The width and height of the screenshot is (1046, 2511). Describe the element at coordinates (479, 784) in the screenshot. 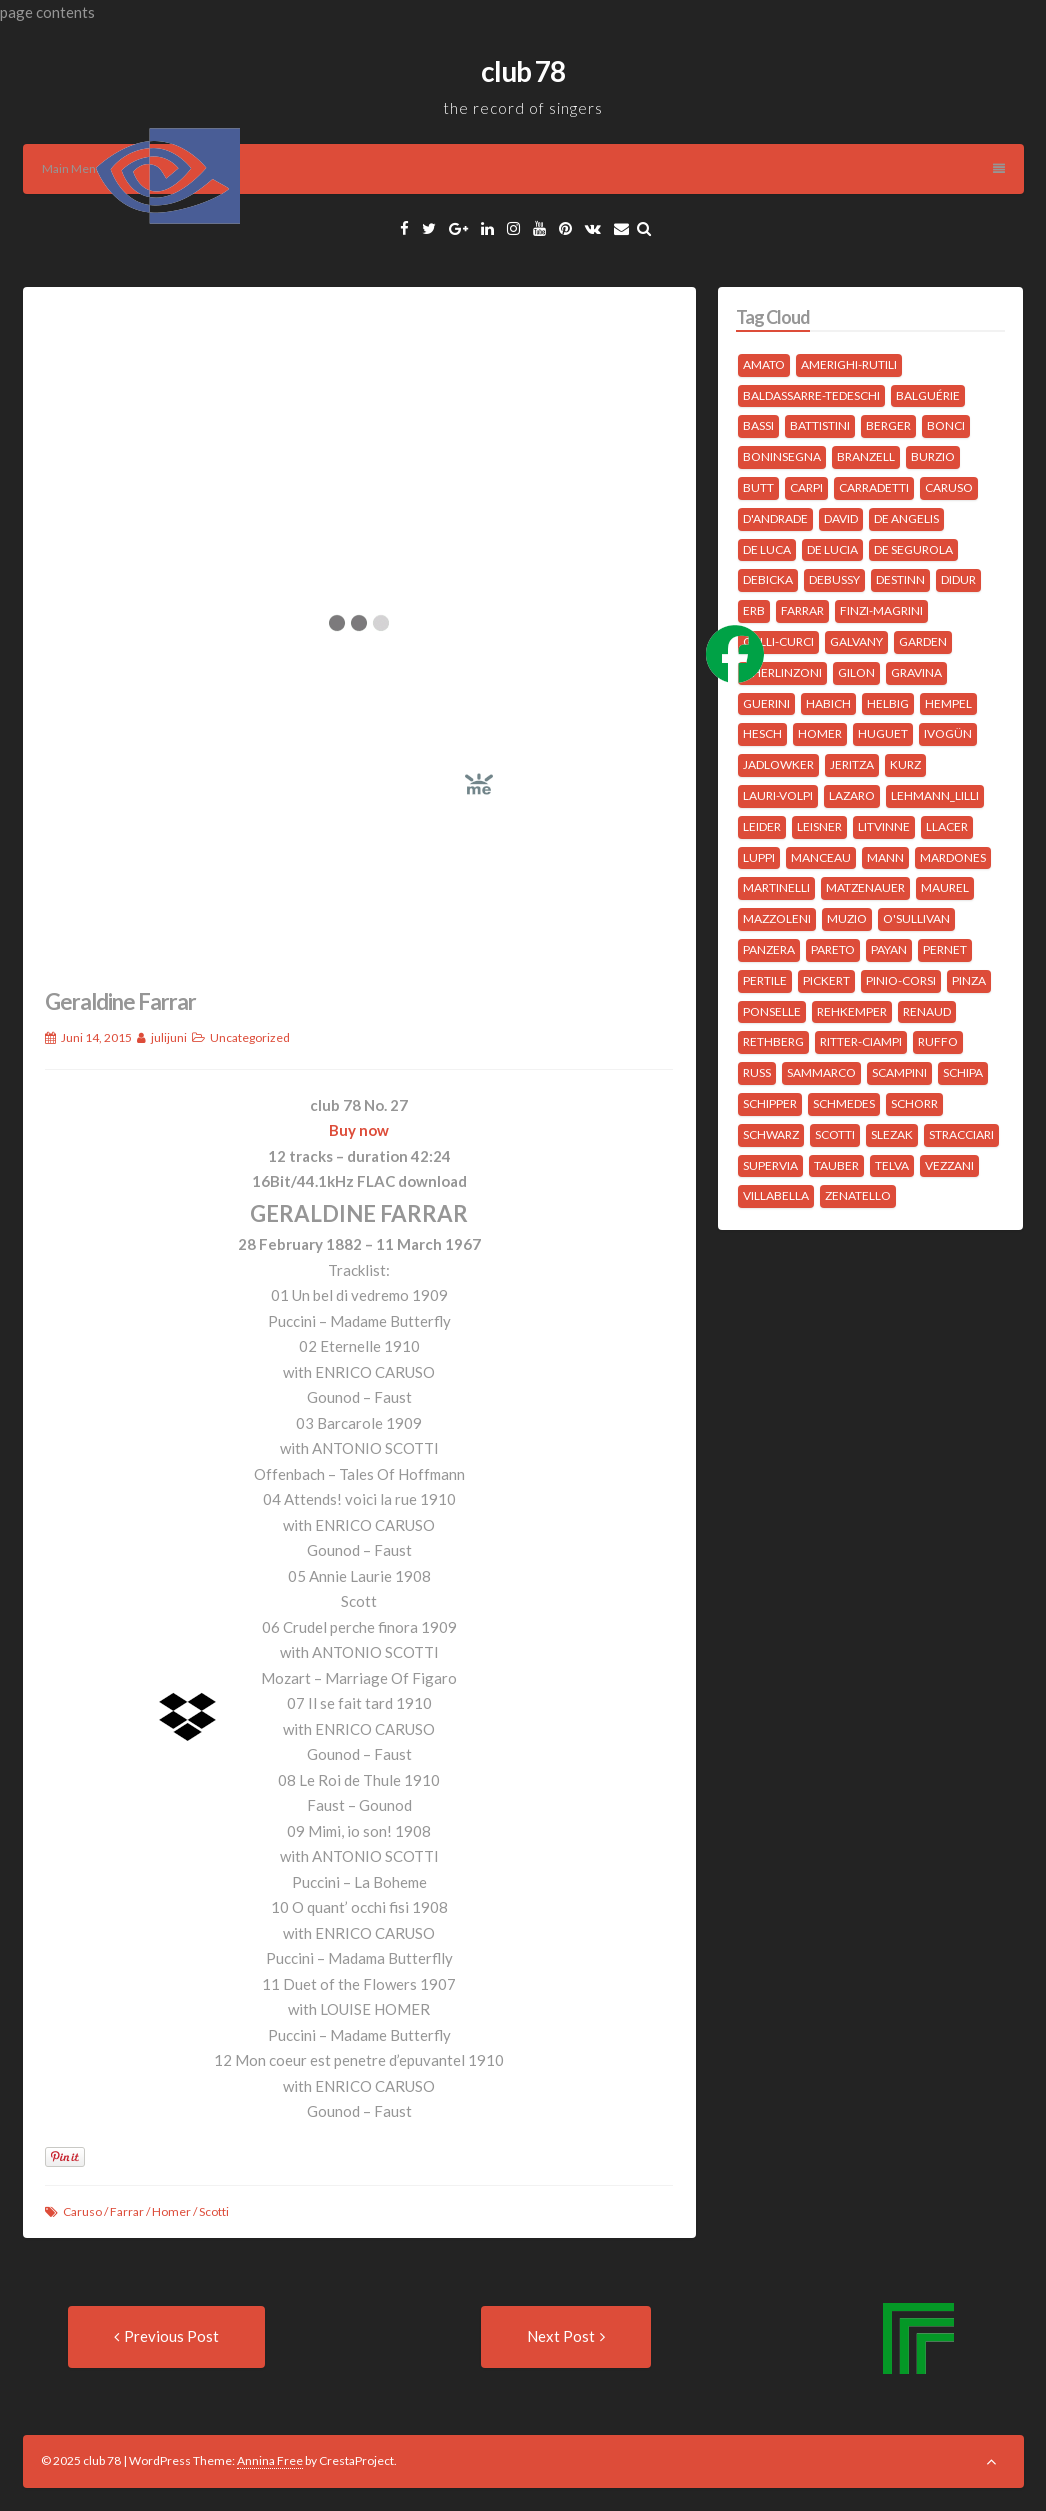

I see `visit GoFundMe website or app` at that location.